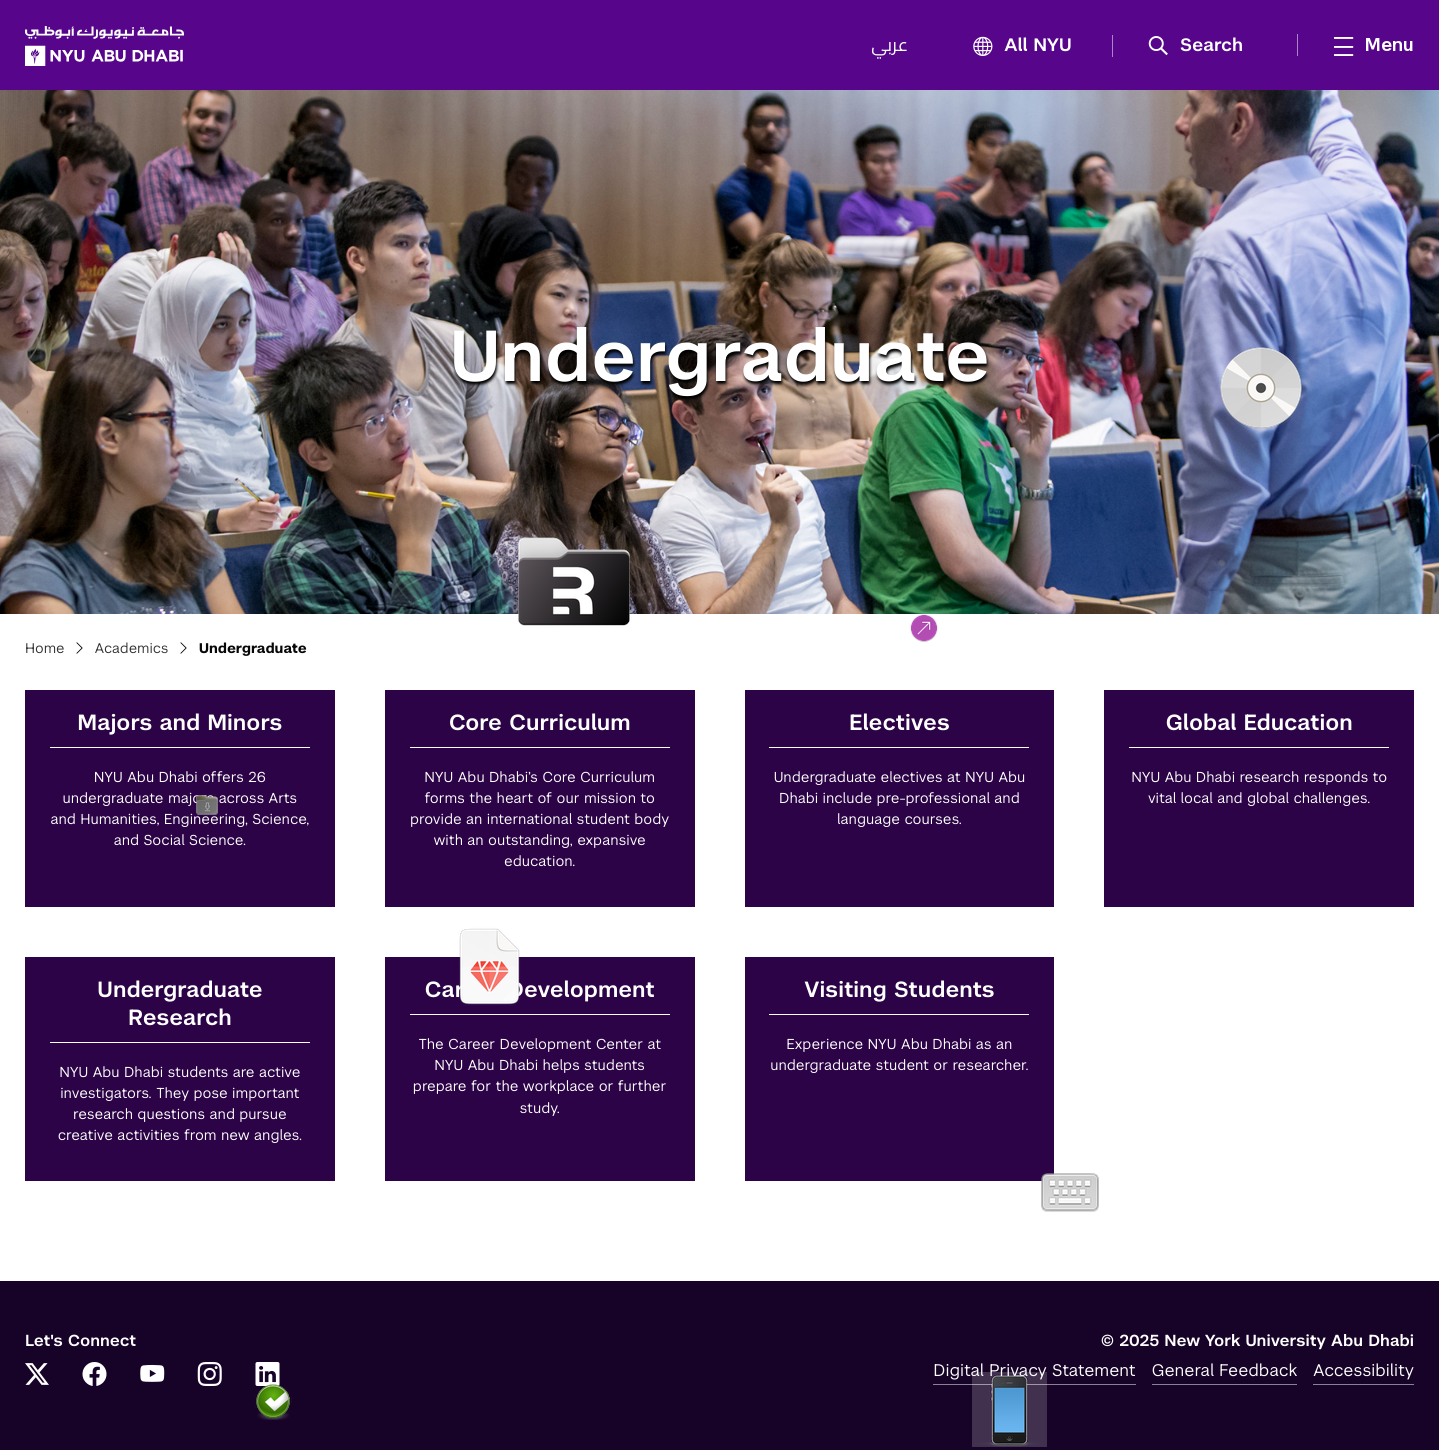 This screenshot has width=1439, height=1450. I want to click on open remix project folder, so click(573, 584).